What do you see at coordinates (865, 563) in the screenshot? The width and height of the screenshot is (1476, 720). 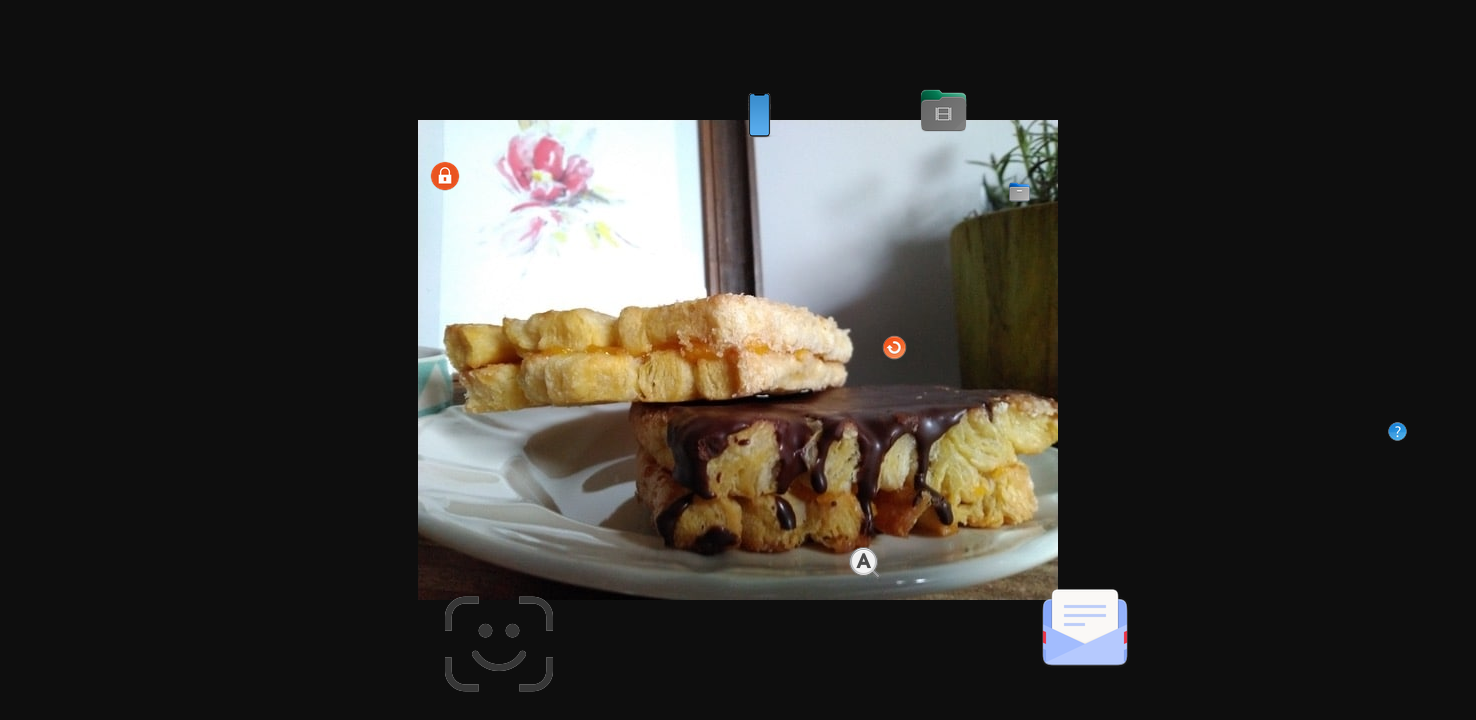 I see `search for files or documents` at bounding box center [865, 563].